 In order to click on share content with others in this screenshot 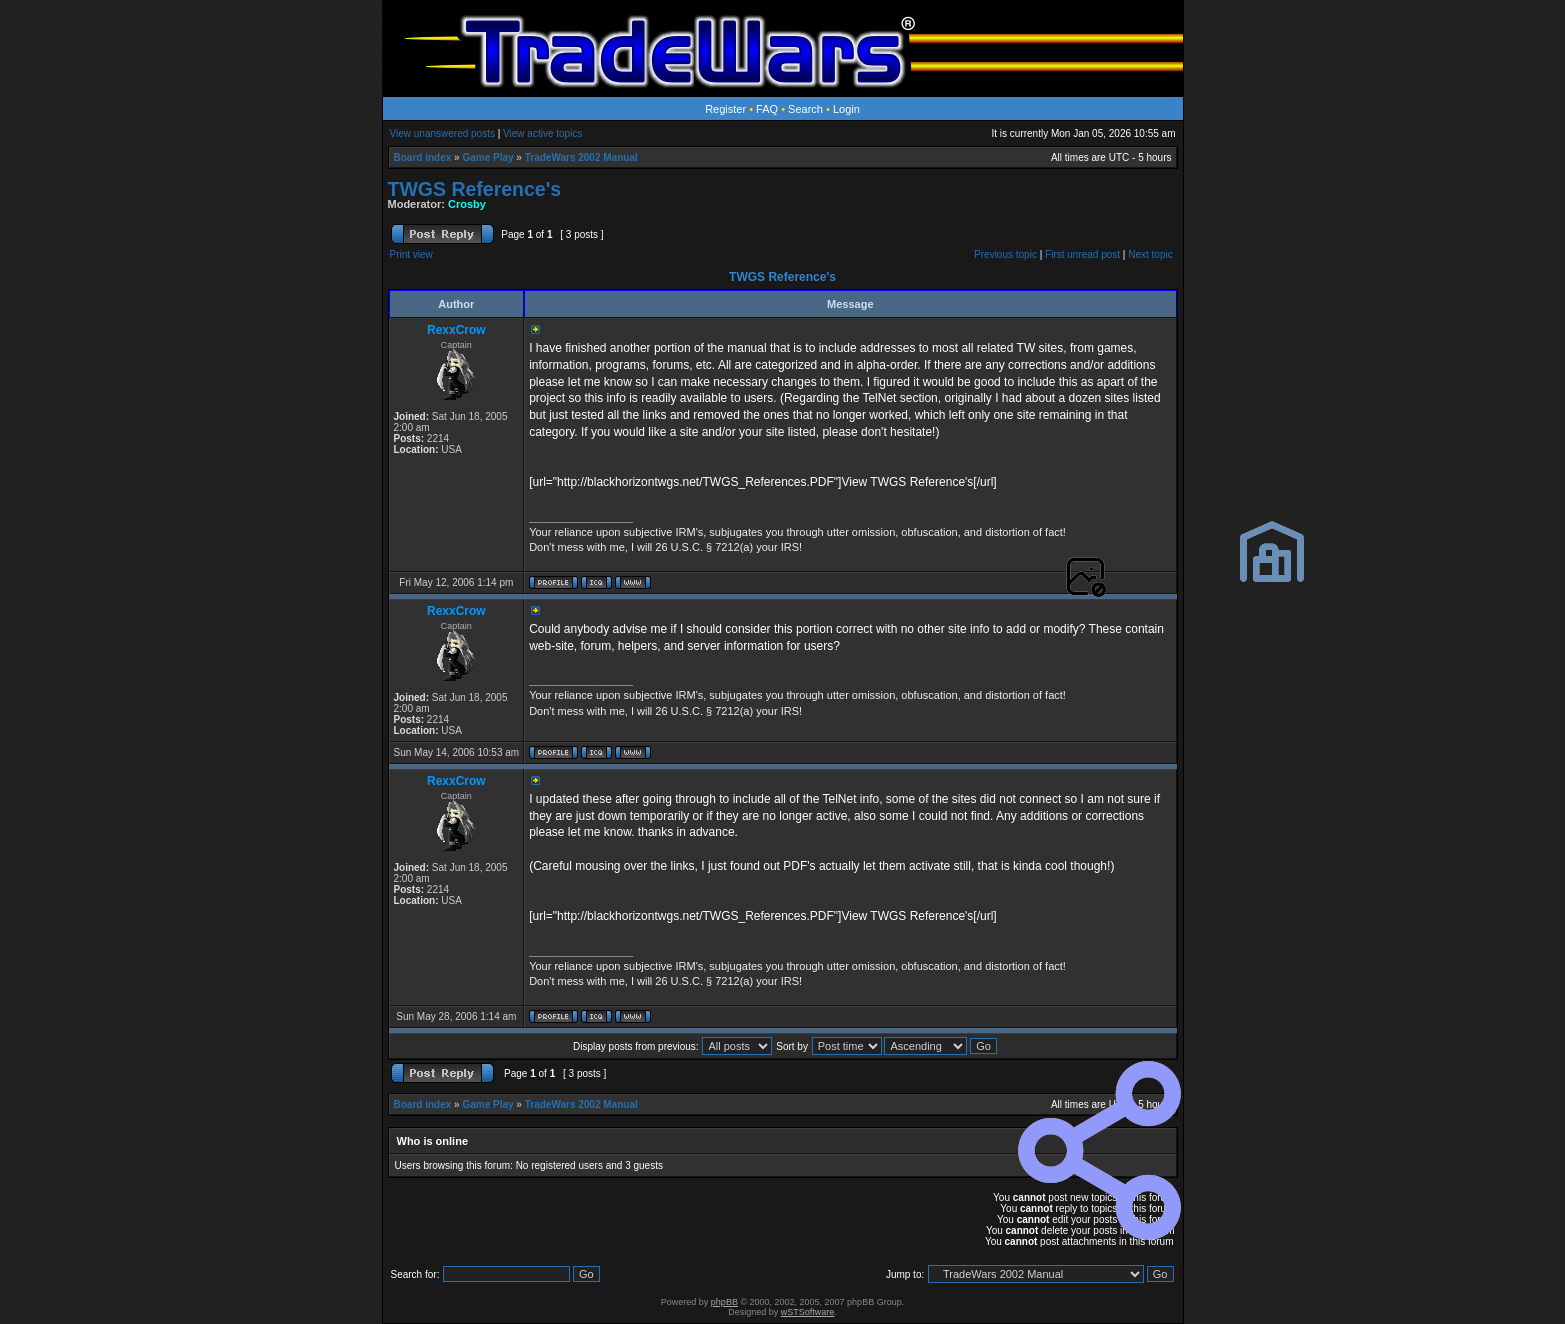, I will do `click(1099, 1150)`.